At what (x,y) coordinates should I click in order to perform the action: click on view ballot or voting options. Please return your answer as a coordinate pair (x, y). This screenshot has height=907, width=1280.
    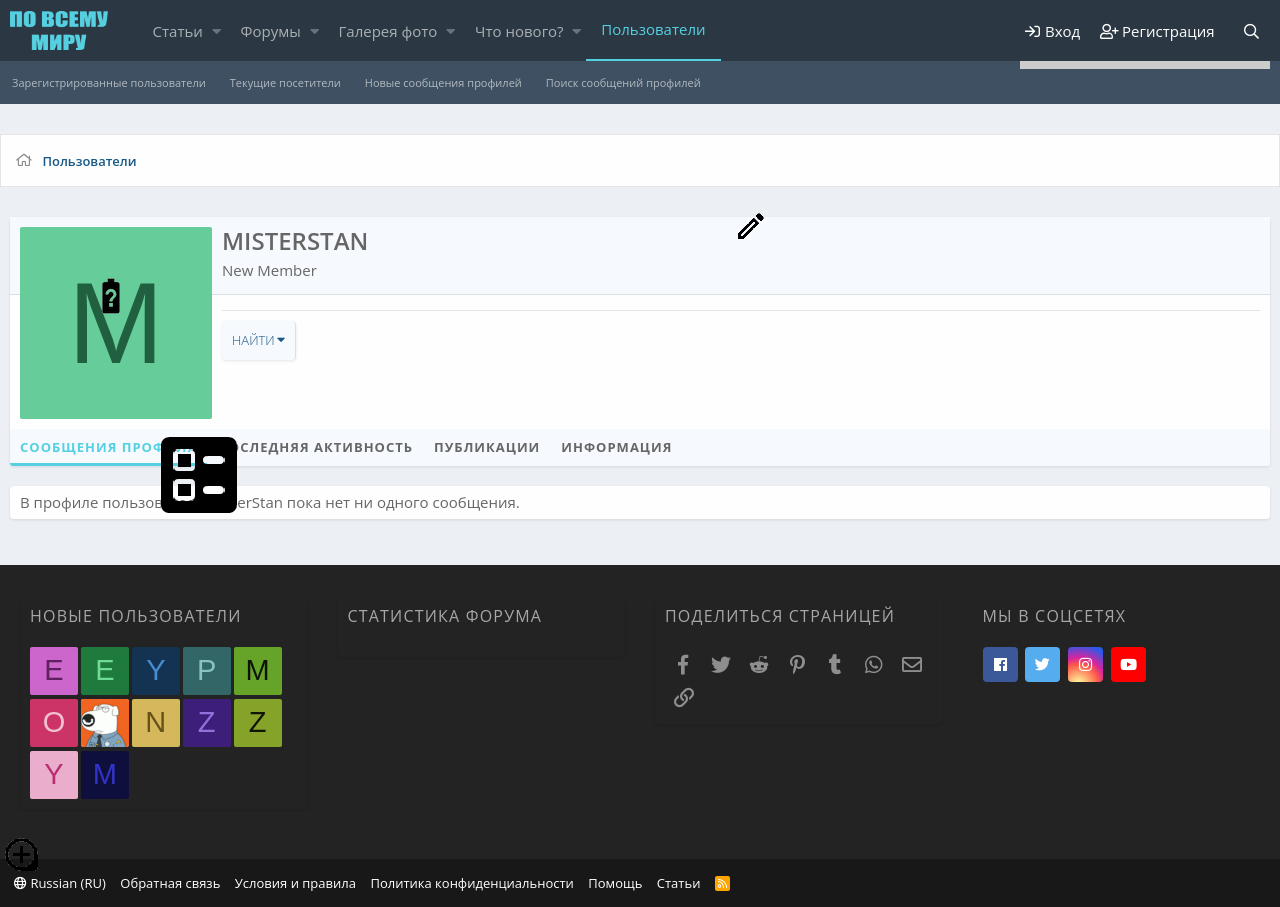
    Looking at the image, I should click on (199, 475).